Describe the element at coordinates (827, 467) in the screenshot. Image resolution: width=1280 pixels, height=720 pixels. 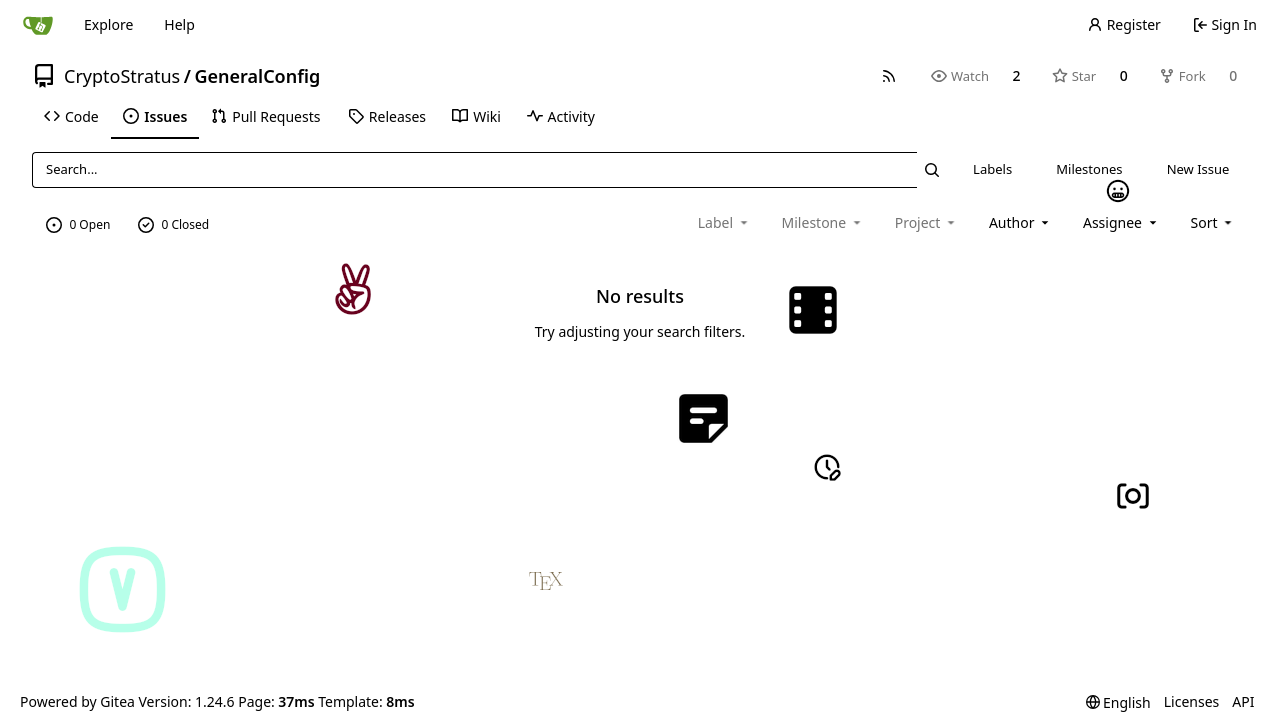
I see `edit a scheduled time or event` at that location.